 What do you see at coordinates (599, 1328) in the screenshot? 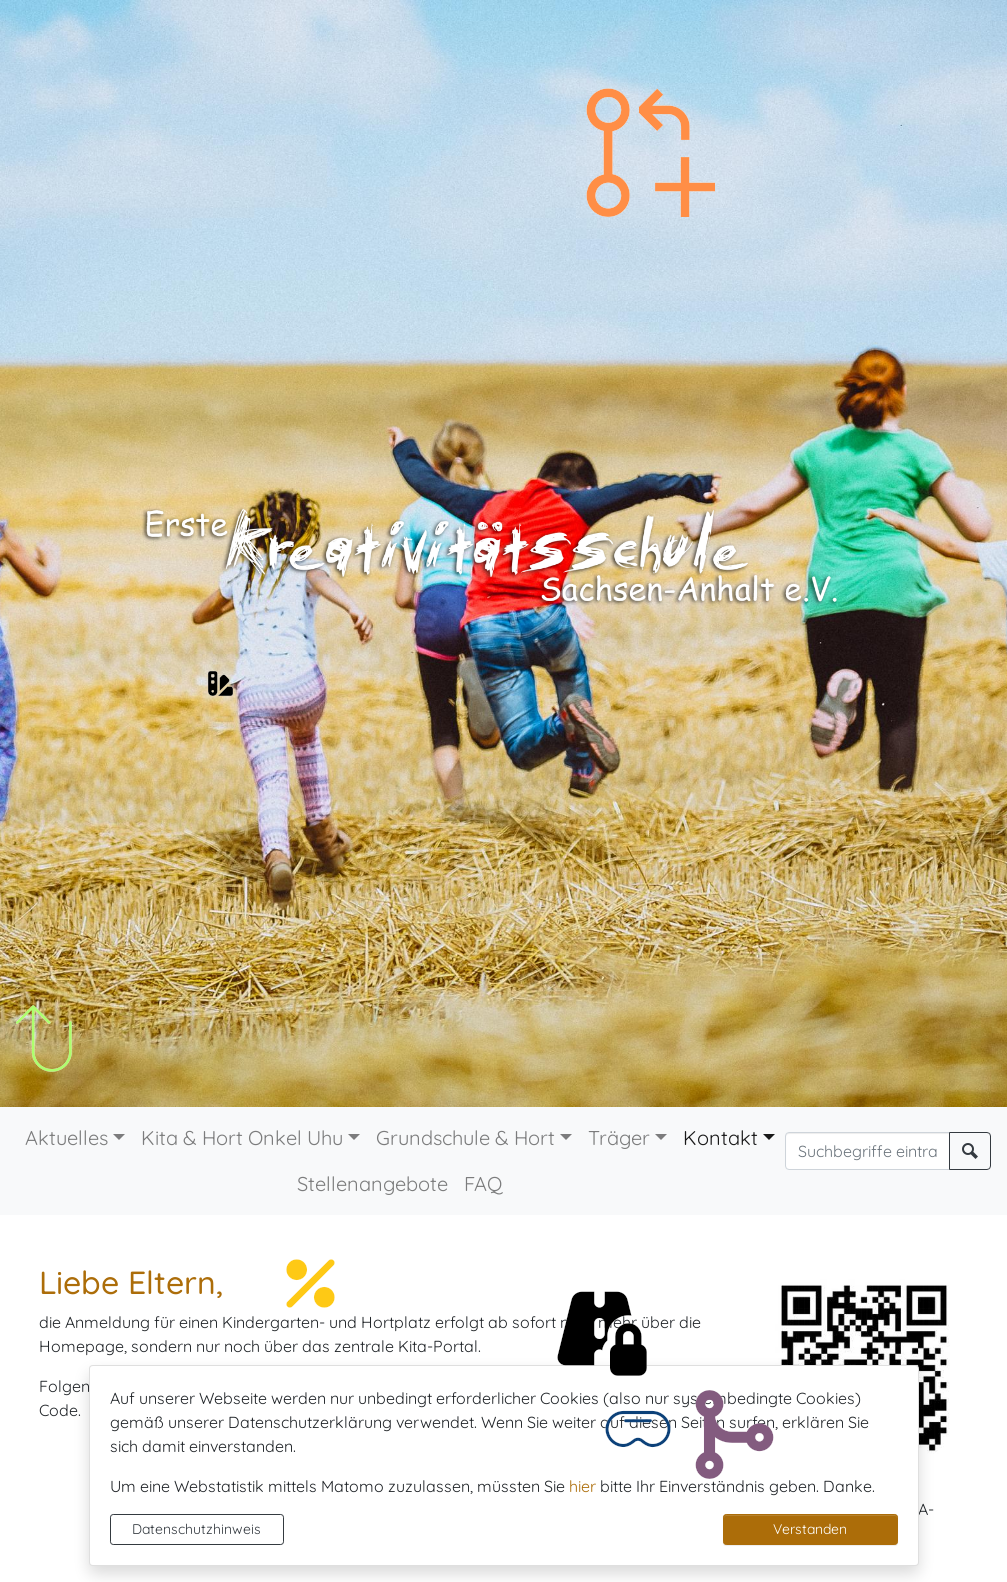
I see `indicates a road or route is locked or restricted` at bounding box center [599, 1328].